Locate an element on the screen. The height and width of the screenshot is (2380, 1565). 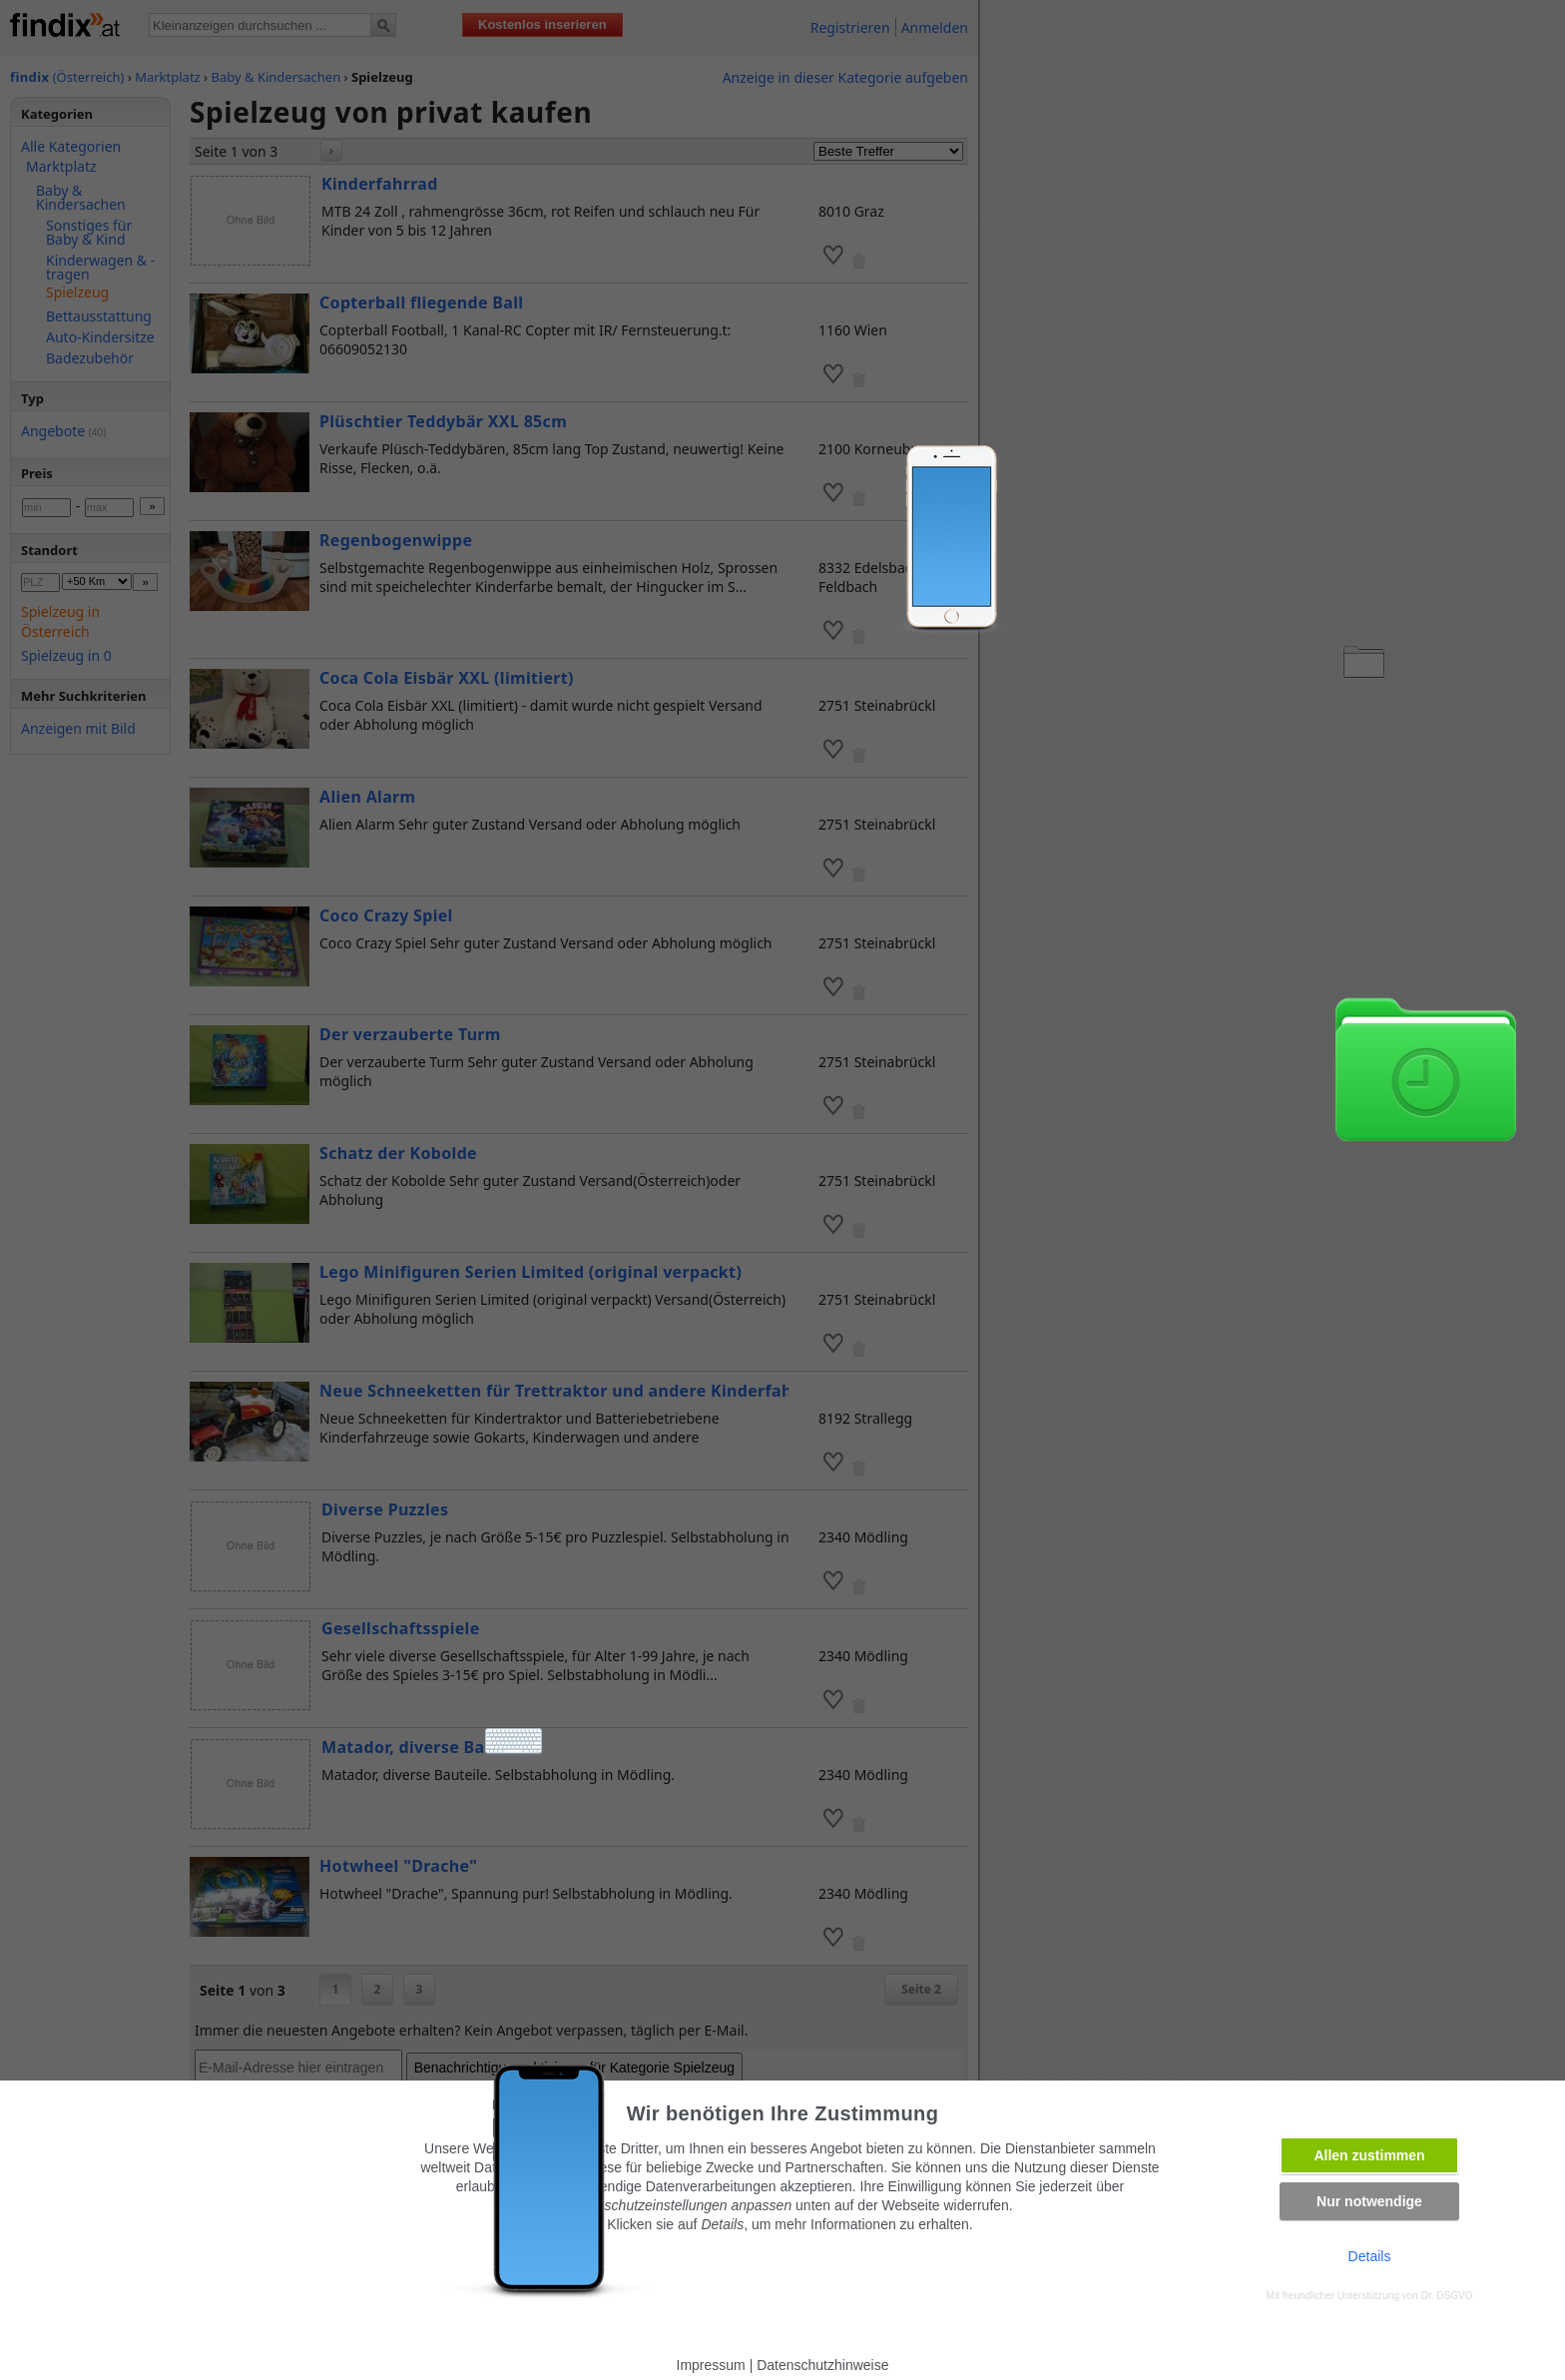
selected folder in mail sidebar is located at coordinates (1363, 661).